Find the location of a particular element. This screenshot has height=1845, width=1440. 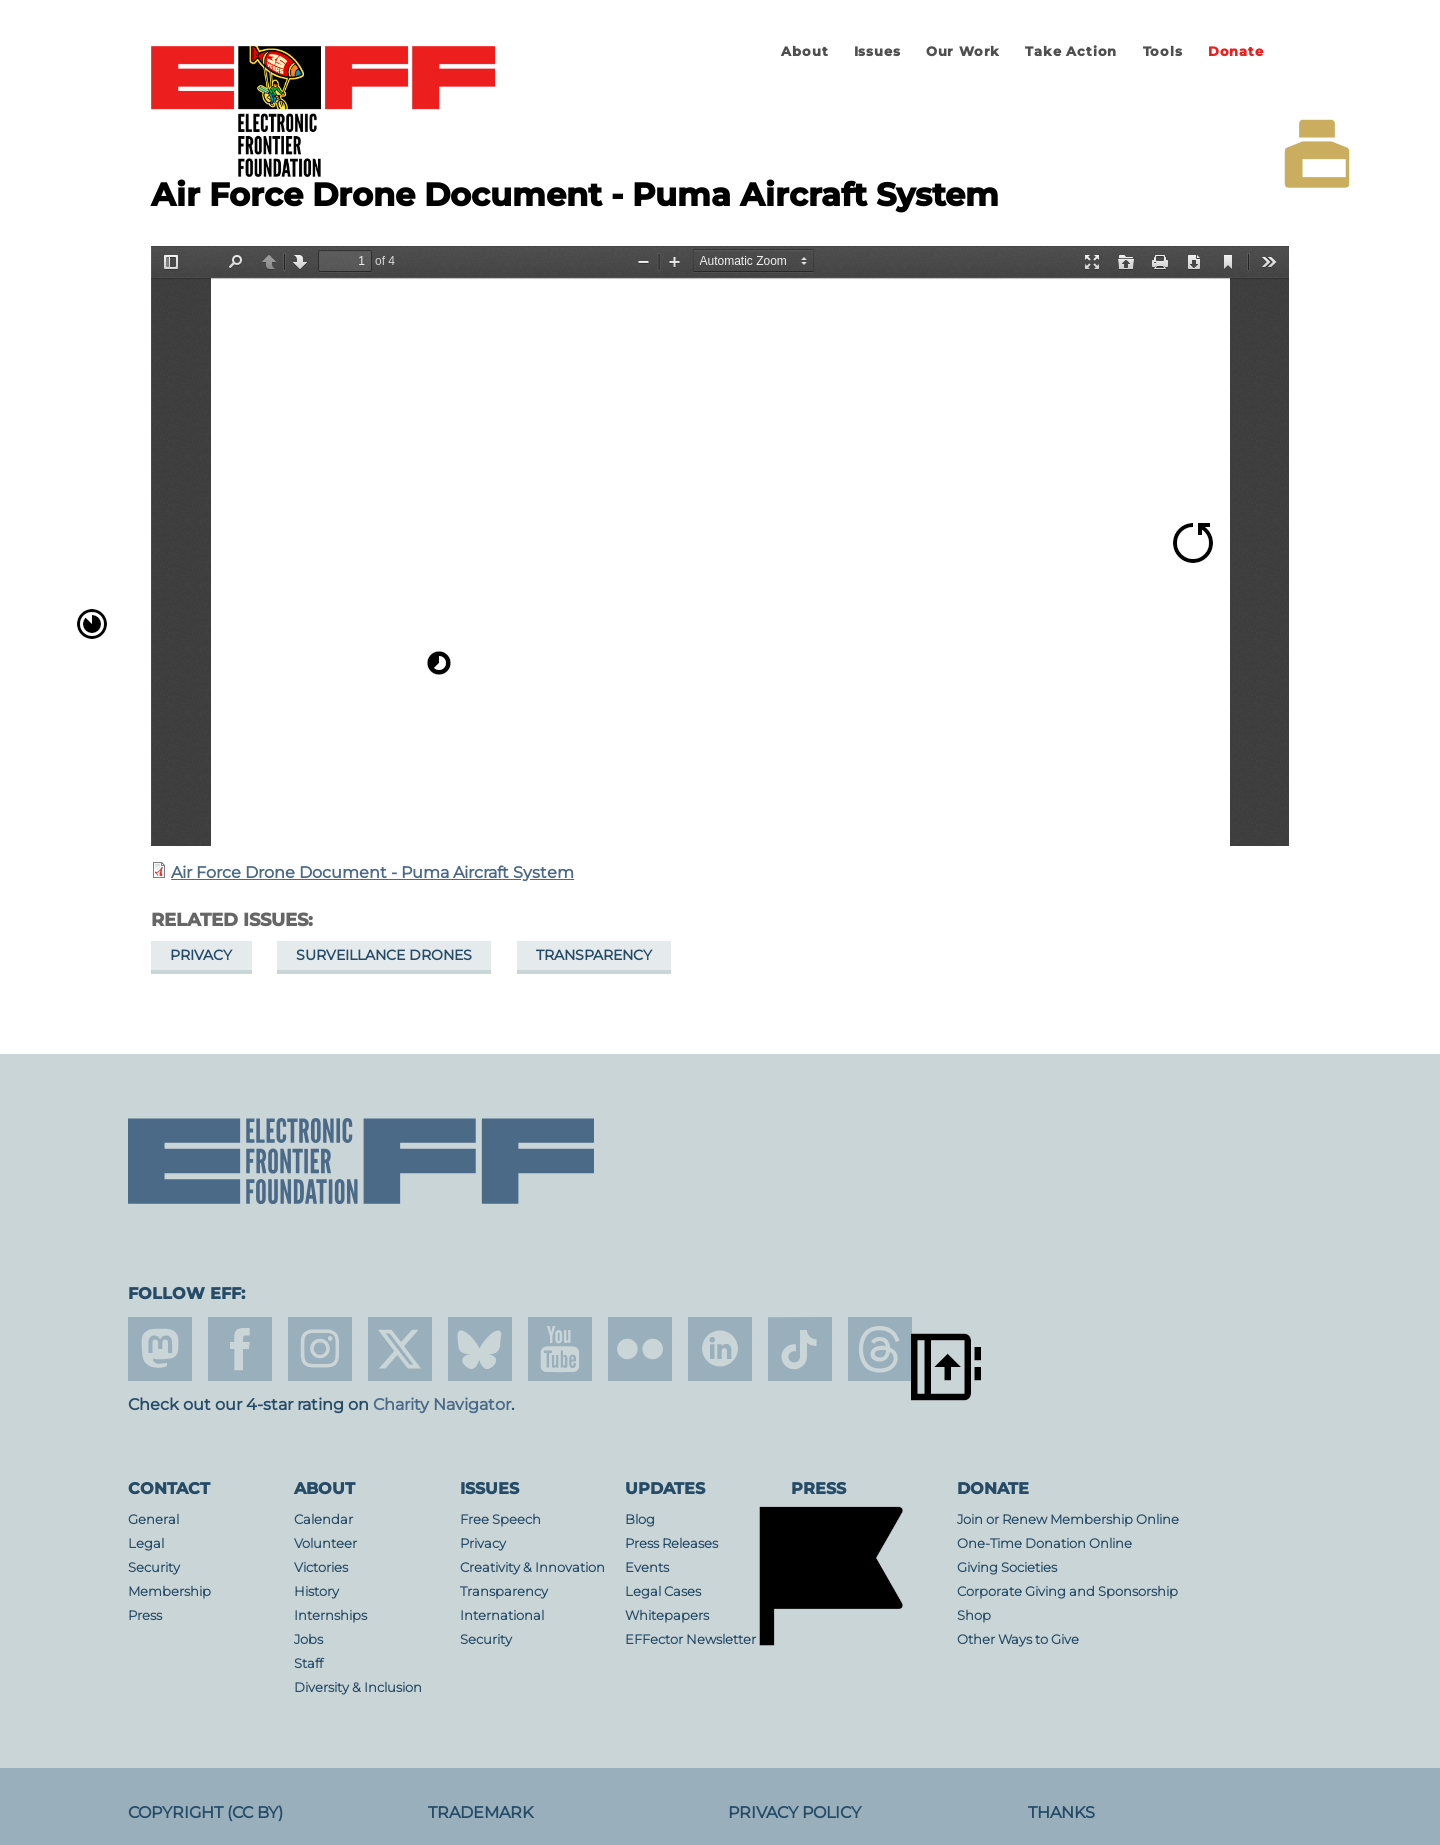

flag or mark an item for follow-up is located at coordinates (832, 1572).